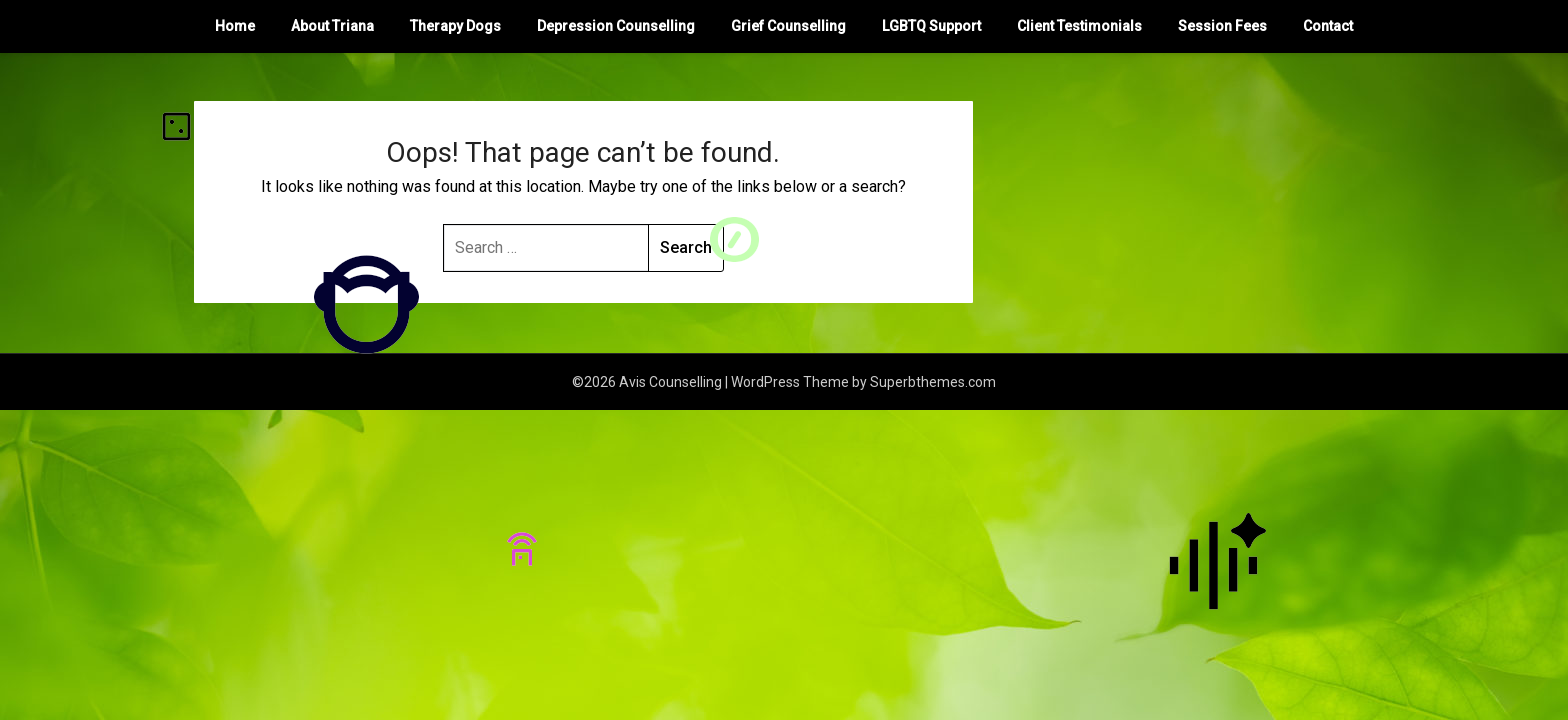  What do you see at coordinates (366, 304) in the screenshot?
I see `open the Napster music streaming app` at bounding box center [366, 304].